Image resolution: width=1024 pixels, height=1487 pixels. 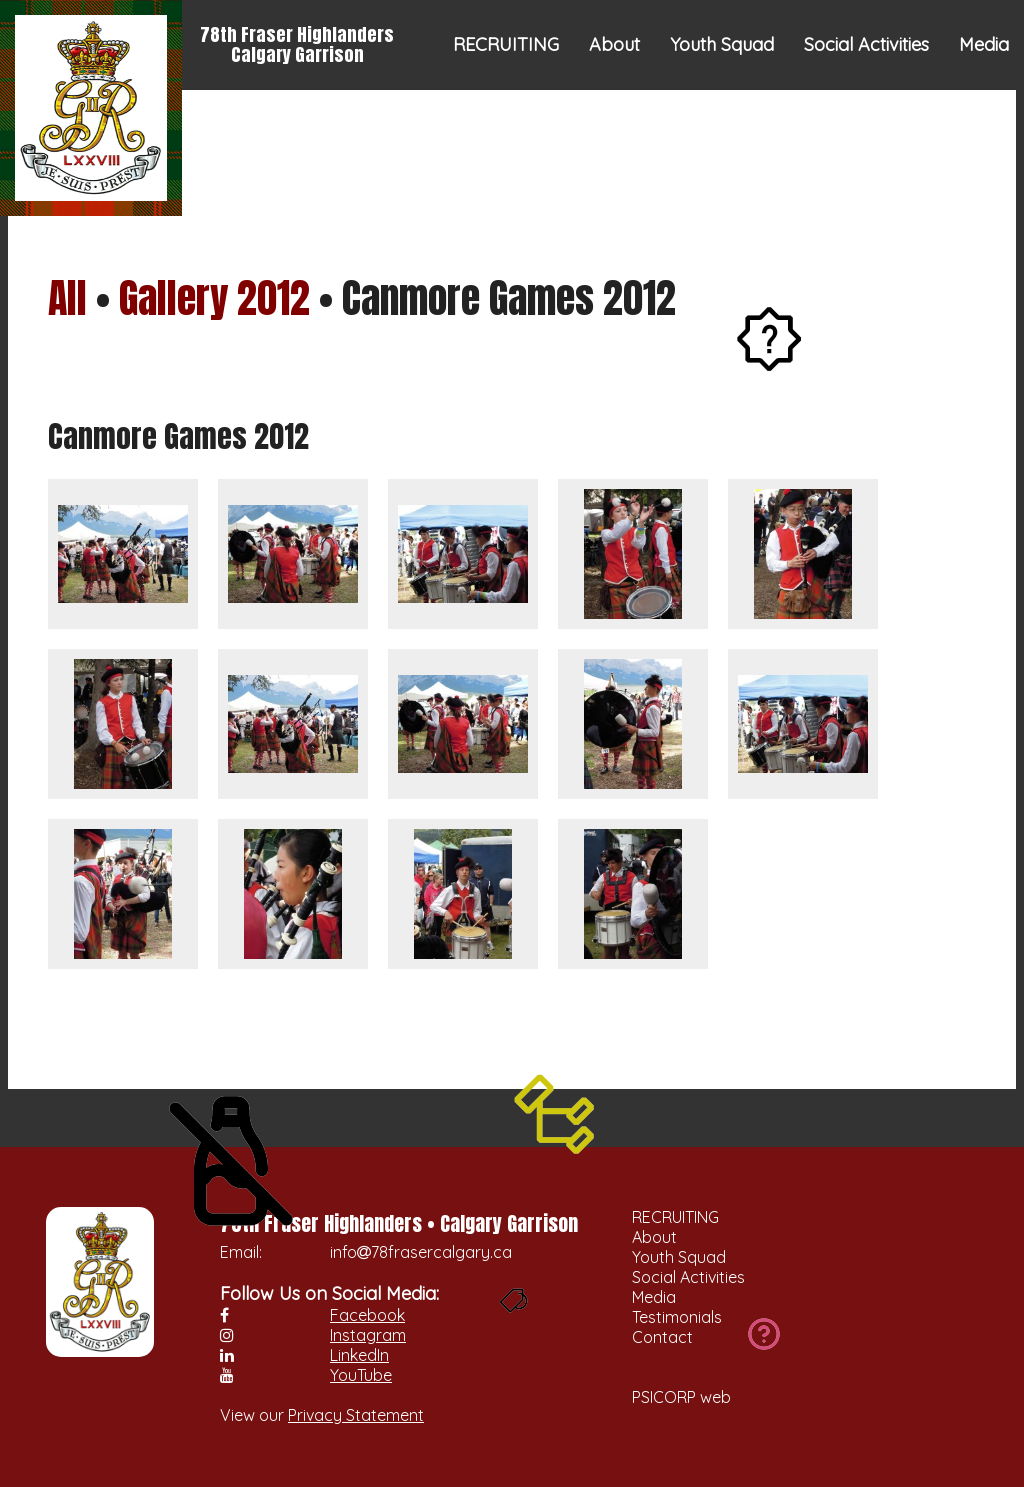 I want to click on access help or support information, so click(x=764, y=1334).